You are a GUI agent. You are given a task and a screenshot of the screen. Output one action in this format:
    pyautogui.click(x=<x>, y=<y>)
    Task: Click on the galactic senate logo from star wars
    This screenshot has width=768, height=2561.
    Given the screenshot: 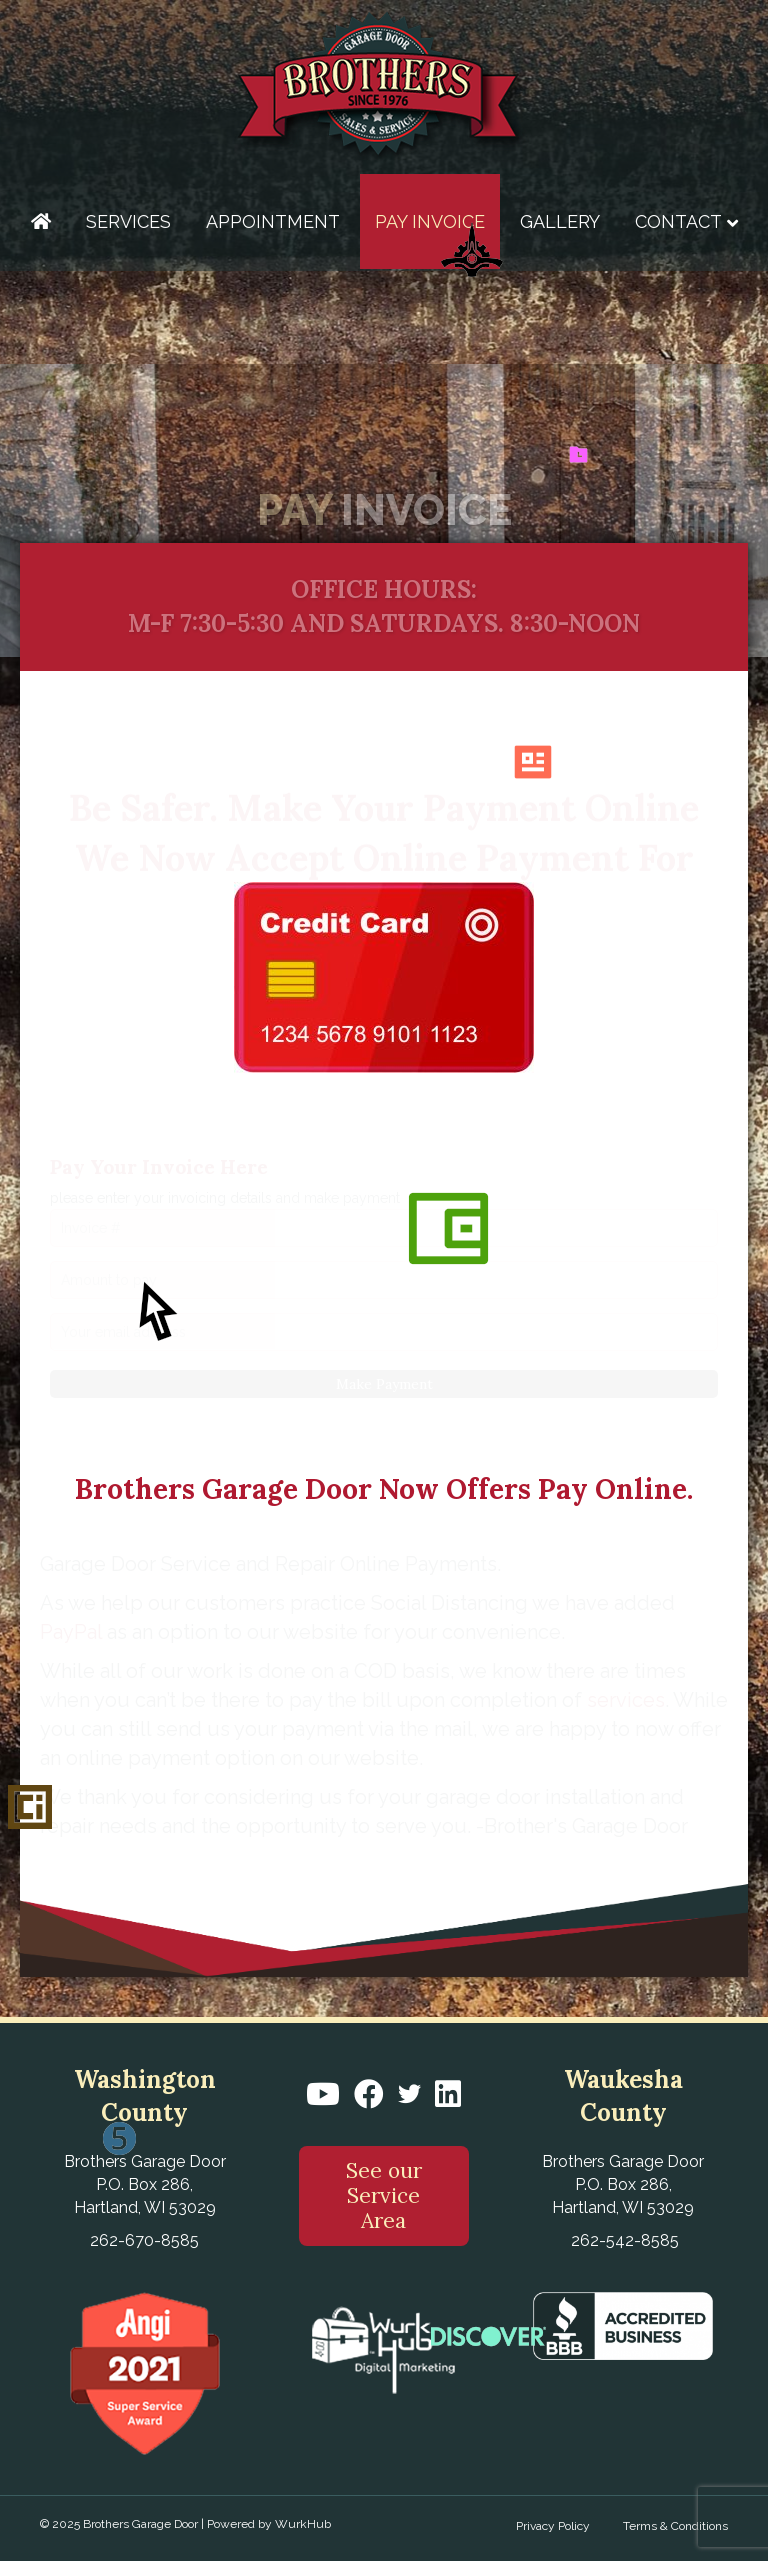 What is the action you would take?
    pyautogui.click(x=472, y=250)
    